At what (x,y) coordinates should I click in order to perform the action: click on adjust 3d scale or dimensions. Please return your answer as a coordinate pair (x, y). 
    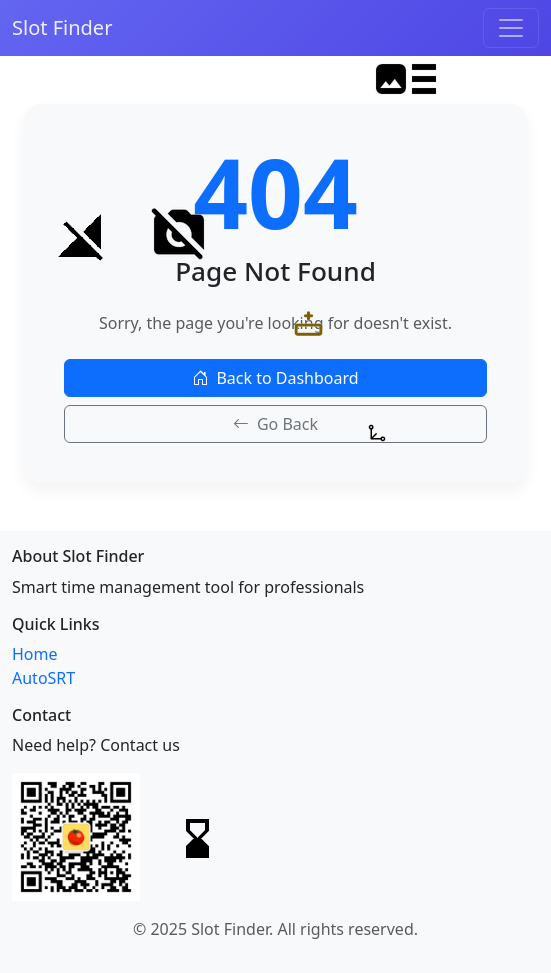
    Looking at the image, I should click on (377, 433).